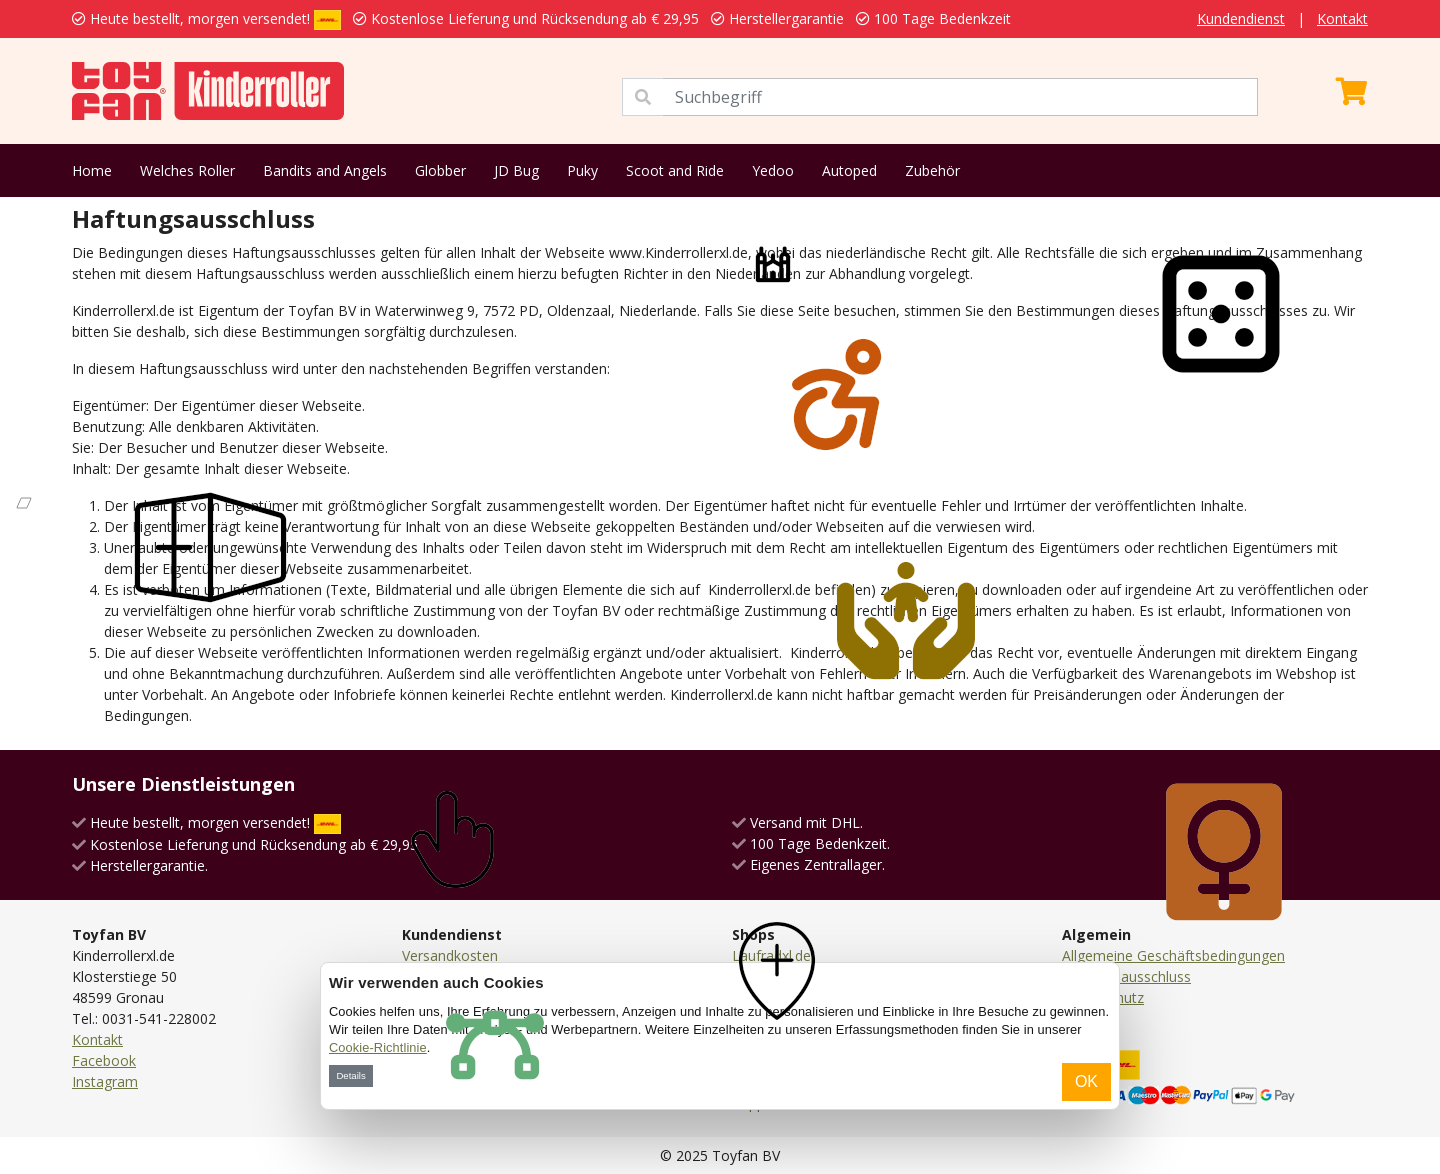  What do you see at coordinates (1224, 852) in the screenshot?
I see `indicates female gender option` at bounding box center [1224, 852].